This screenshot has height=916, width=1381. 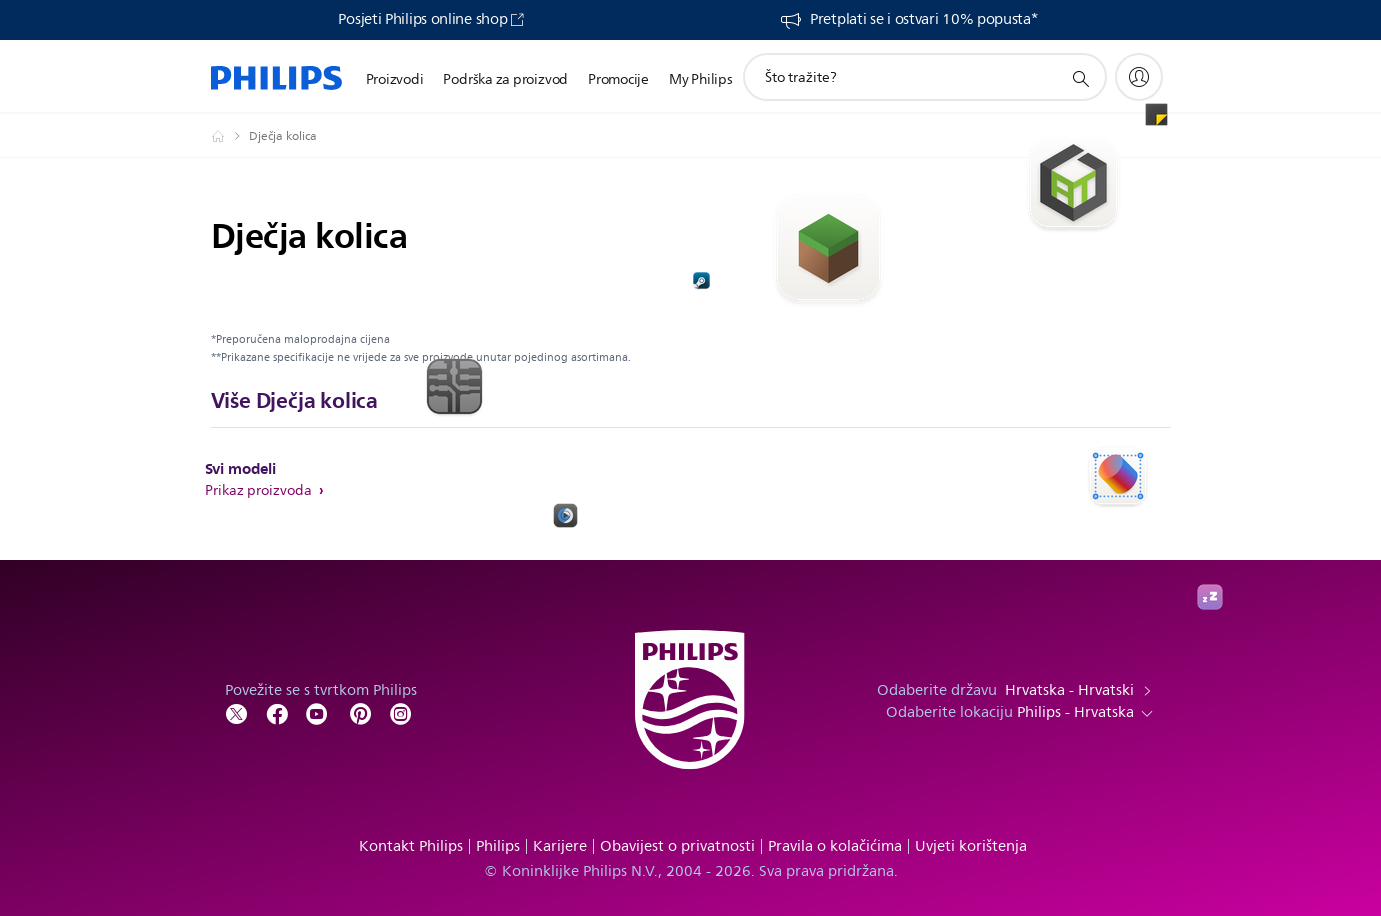 I want to click on open exhibit app for 3d model viewing, so click(x=1118, y=476).